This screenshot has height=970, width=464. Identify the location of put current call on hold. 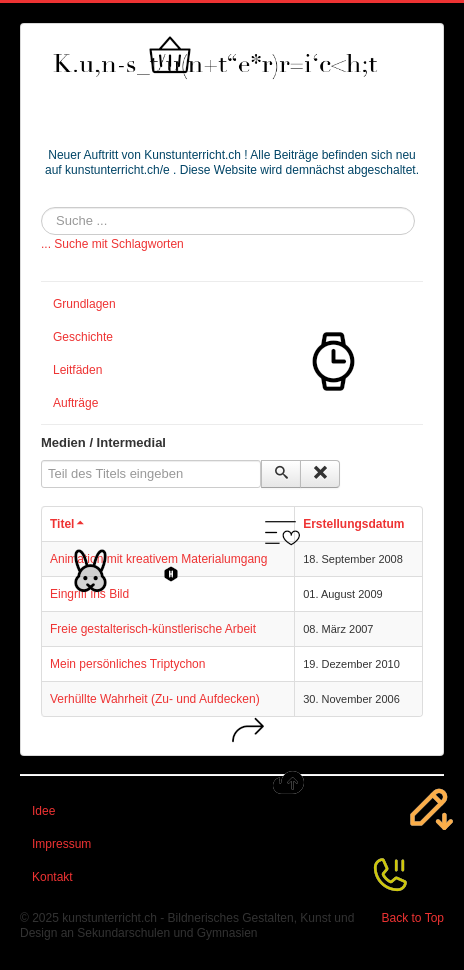
(391, 874).